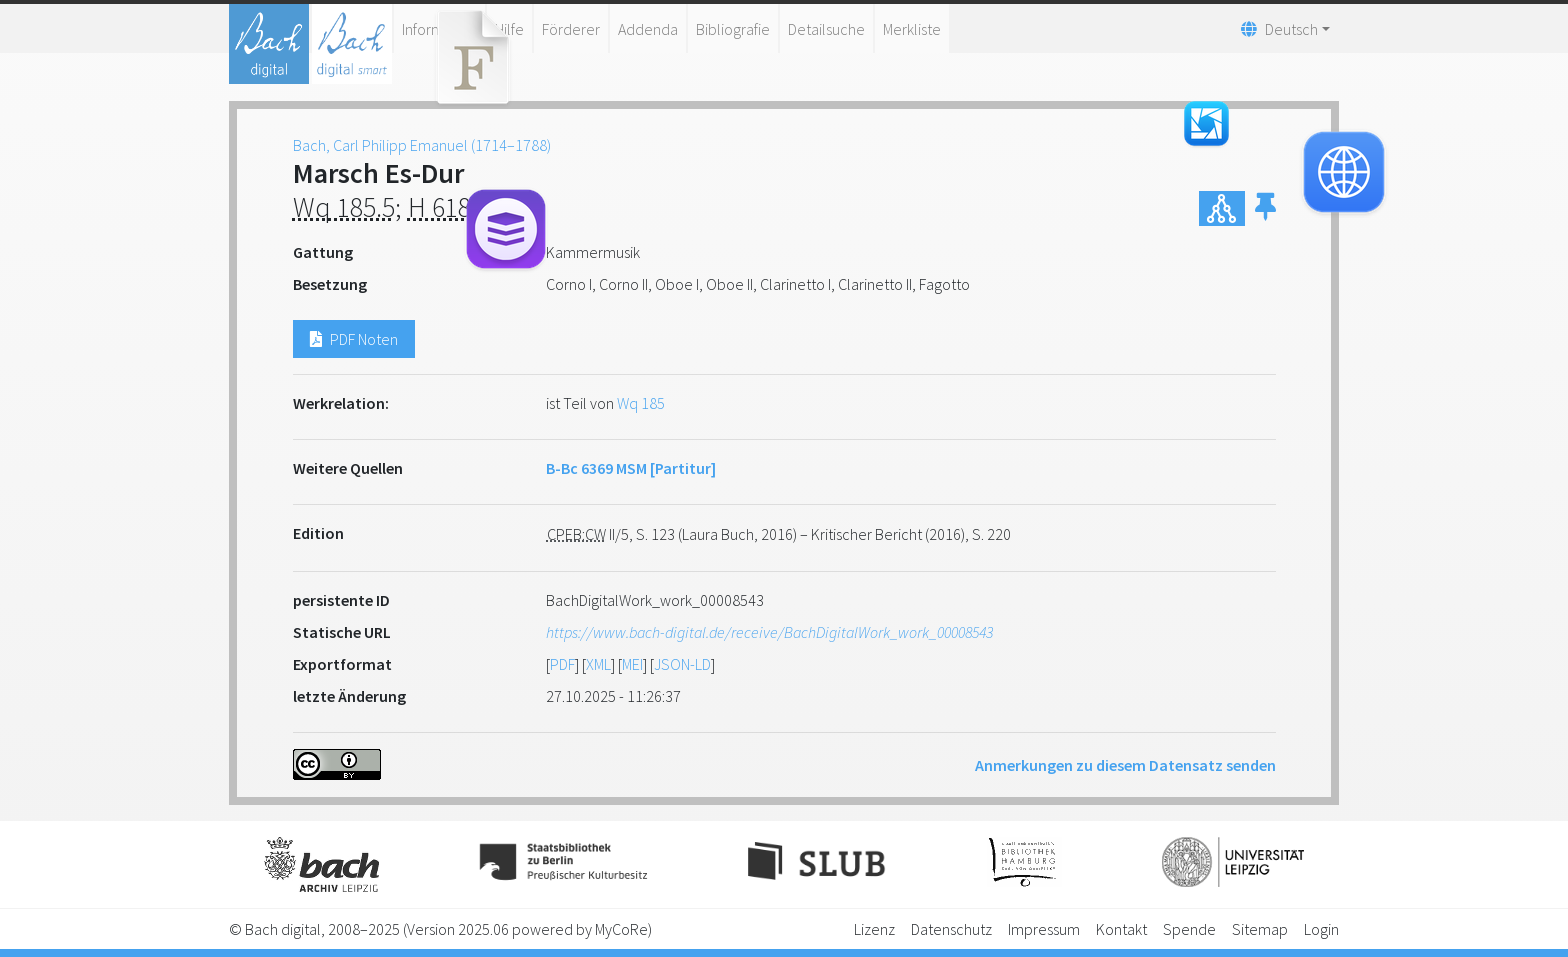 The width and height of the screenshot is (1568, 957). What do you see at coordinates (506, 229) in the screenshot?
I see `open stack app for organizing files or content` at bounding box center [506, 229].